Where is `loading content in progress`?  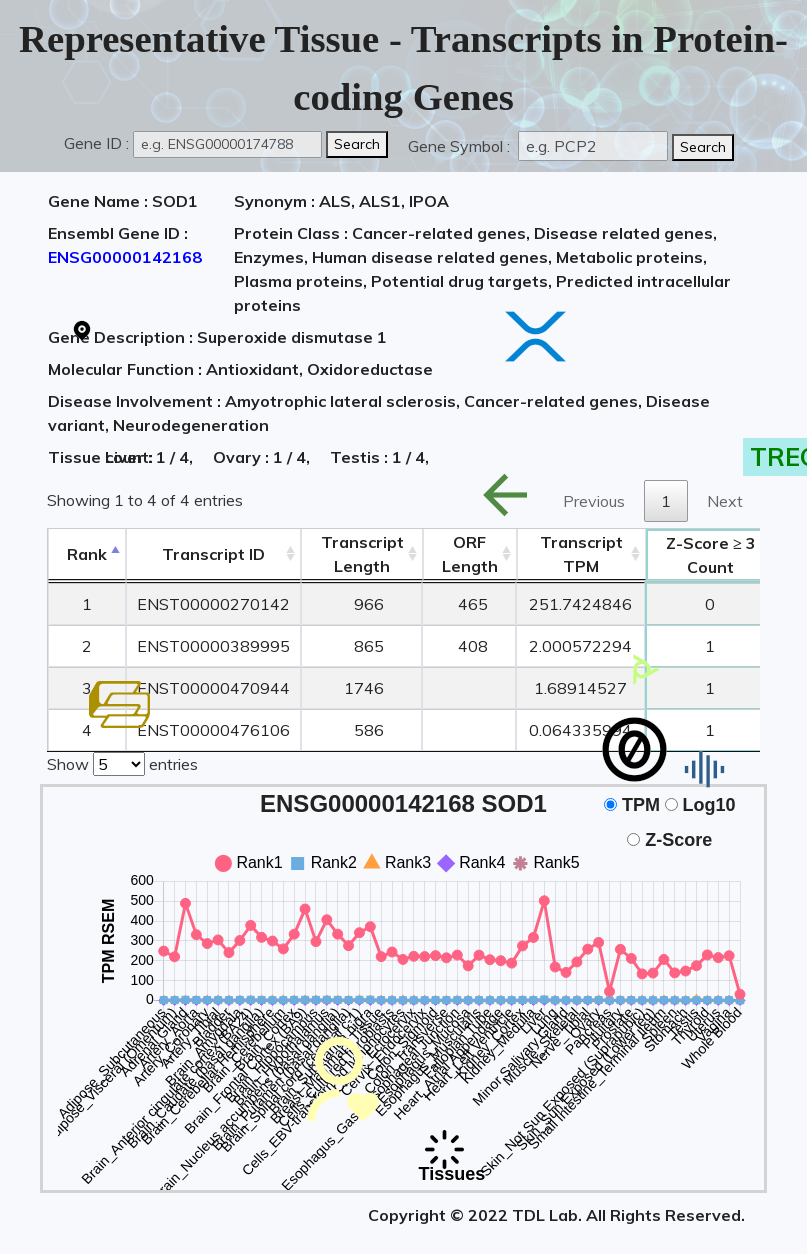
loading content in progress is located at coordinates (444, 1149).